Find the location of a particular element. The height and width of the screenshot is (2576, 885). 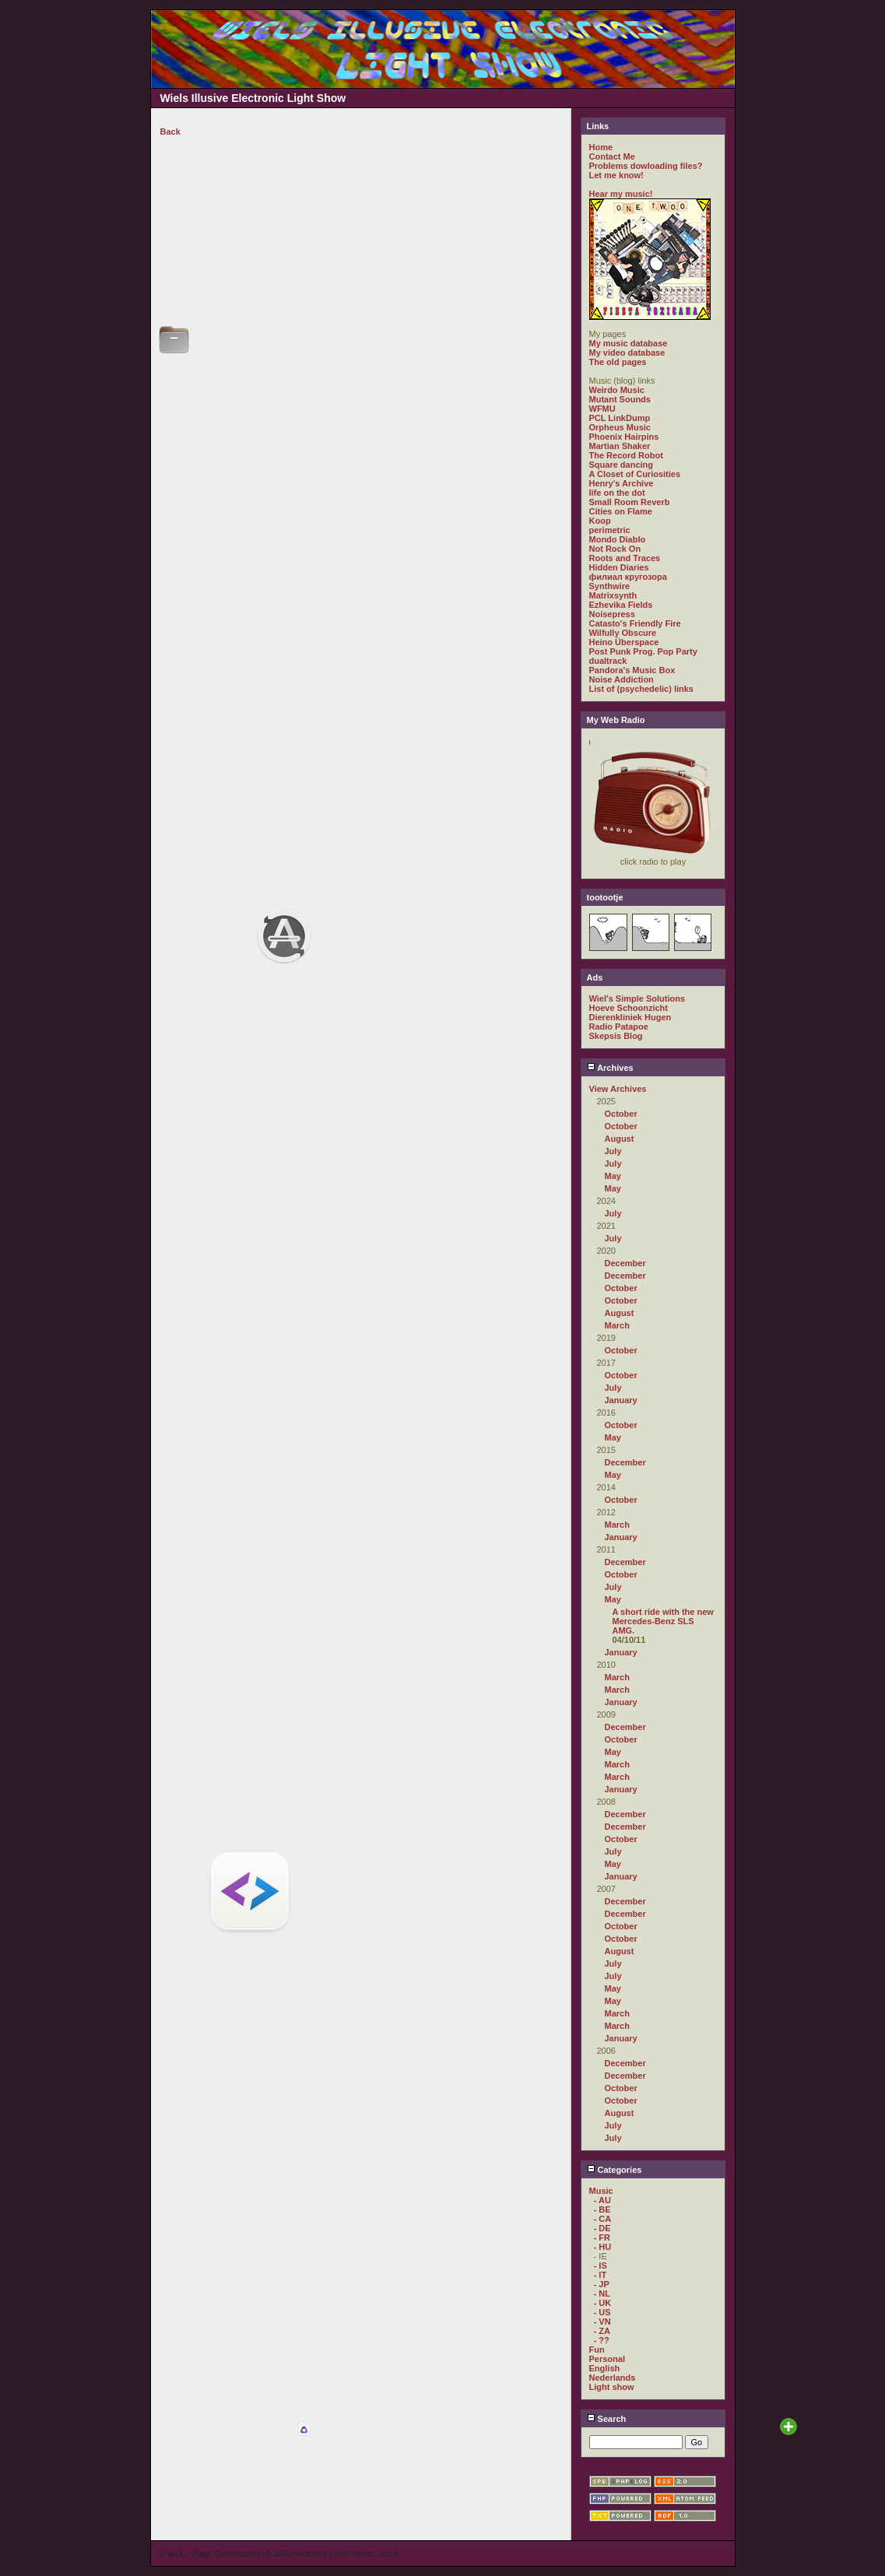

open smartgit version control client is located at coordinates (250, 1891).